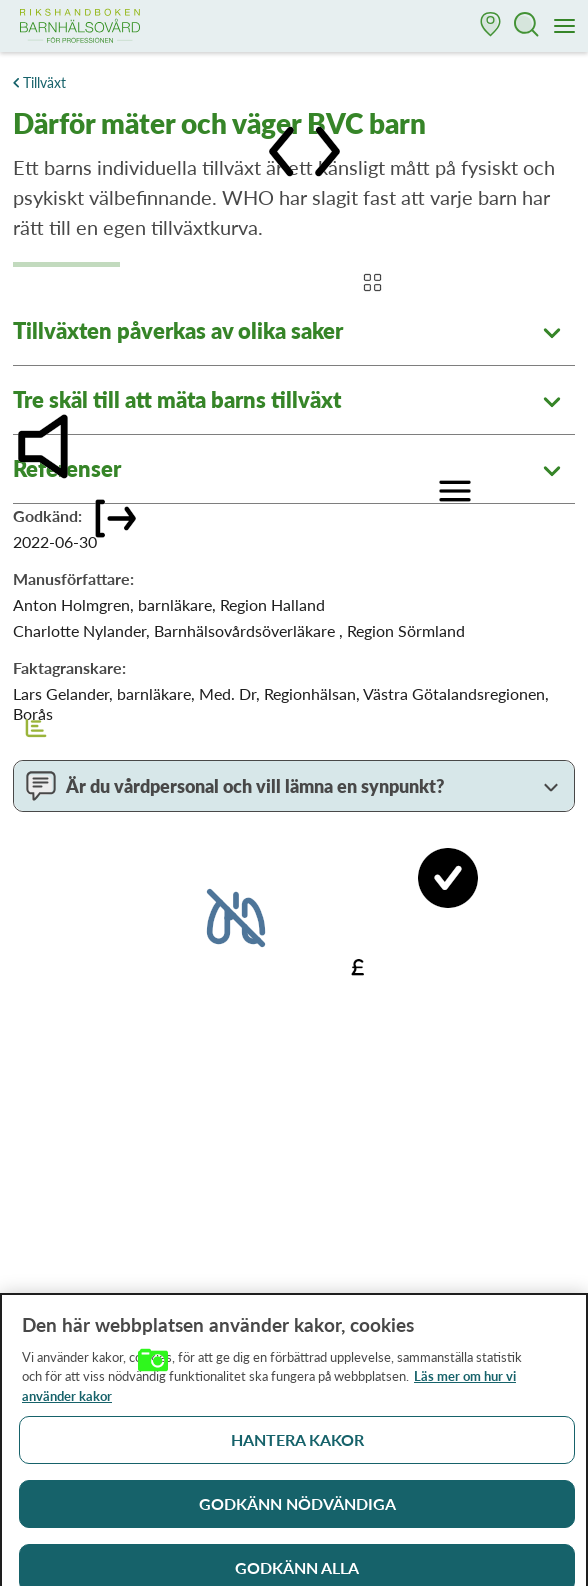 This screenshot has width=588, height=1586. Describe the element at coordinates (236, 918) in the screenshot. I see `indicates respiratory function disabled or unavailable` at that location.